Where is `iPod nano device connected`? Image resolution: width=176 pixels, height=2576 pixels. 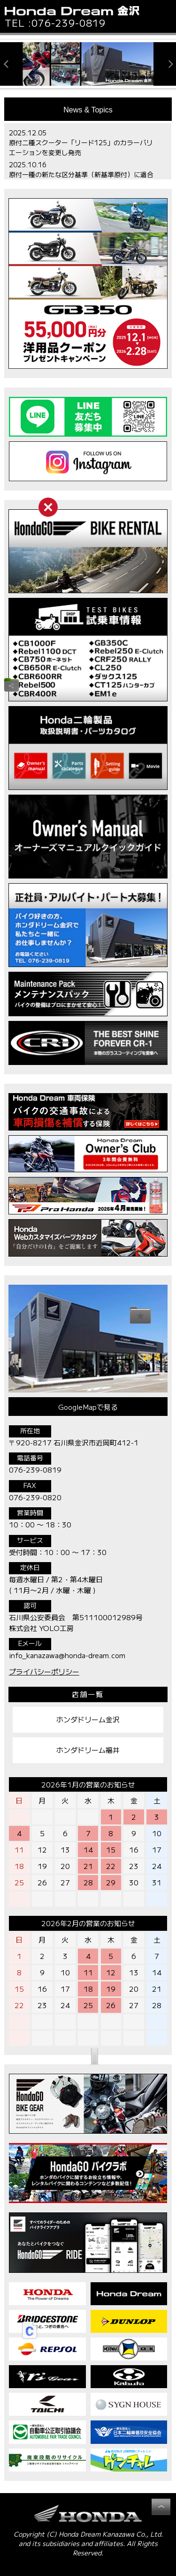 iPod nano device connected is located at coordinates (94, 2056).